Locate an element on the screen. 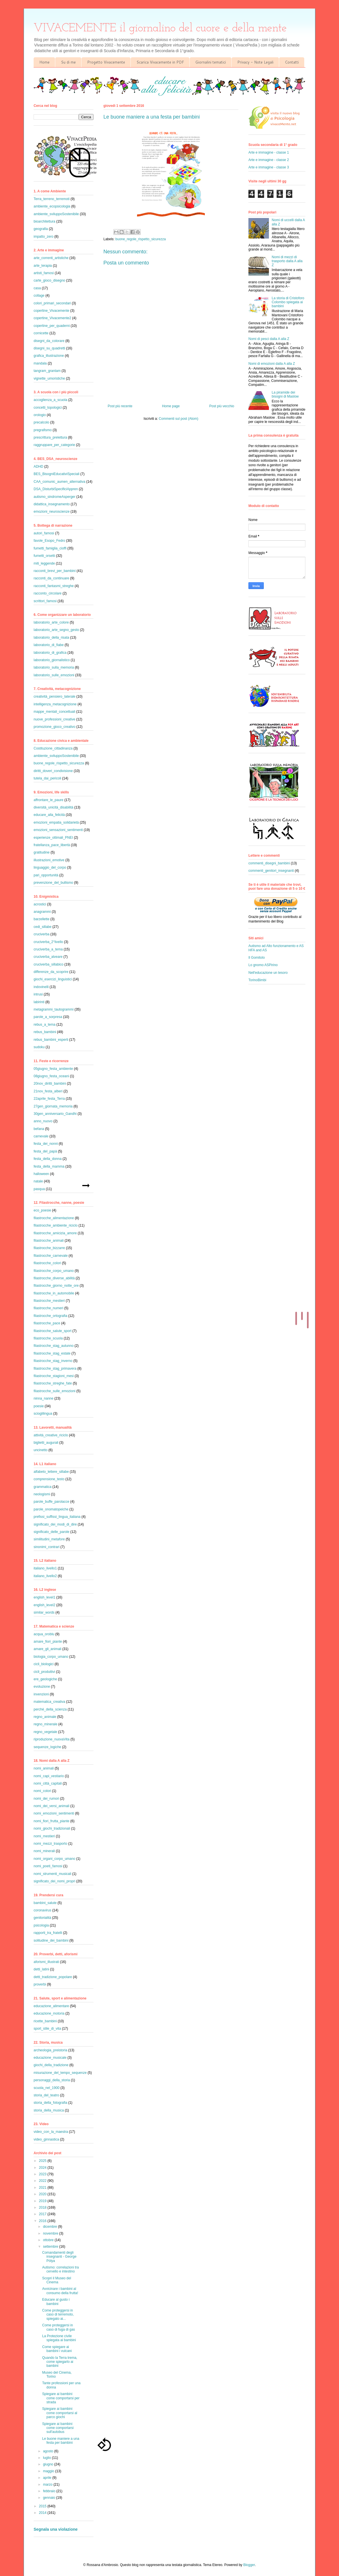 This screenshot has width=339, height=2576. indicates left mouse button click action is located at coordinates (79, 162).